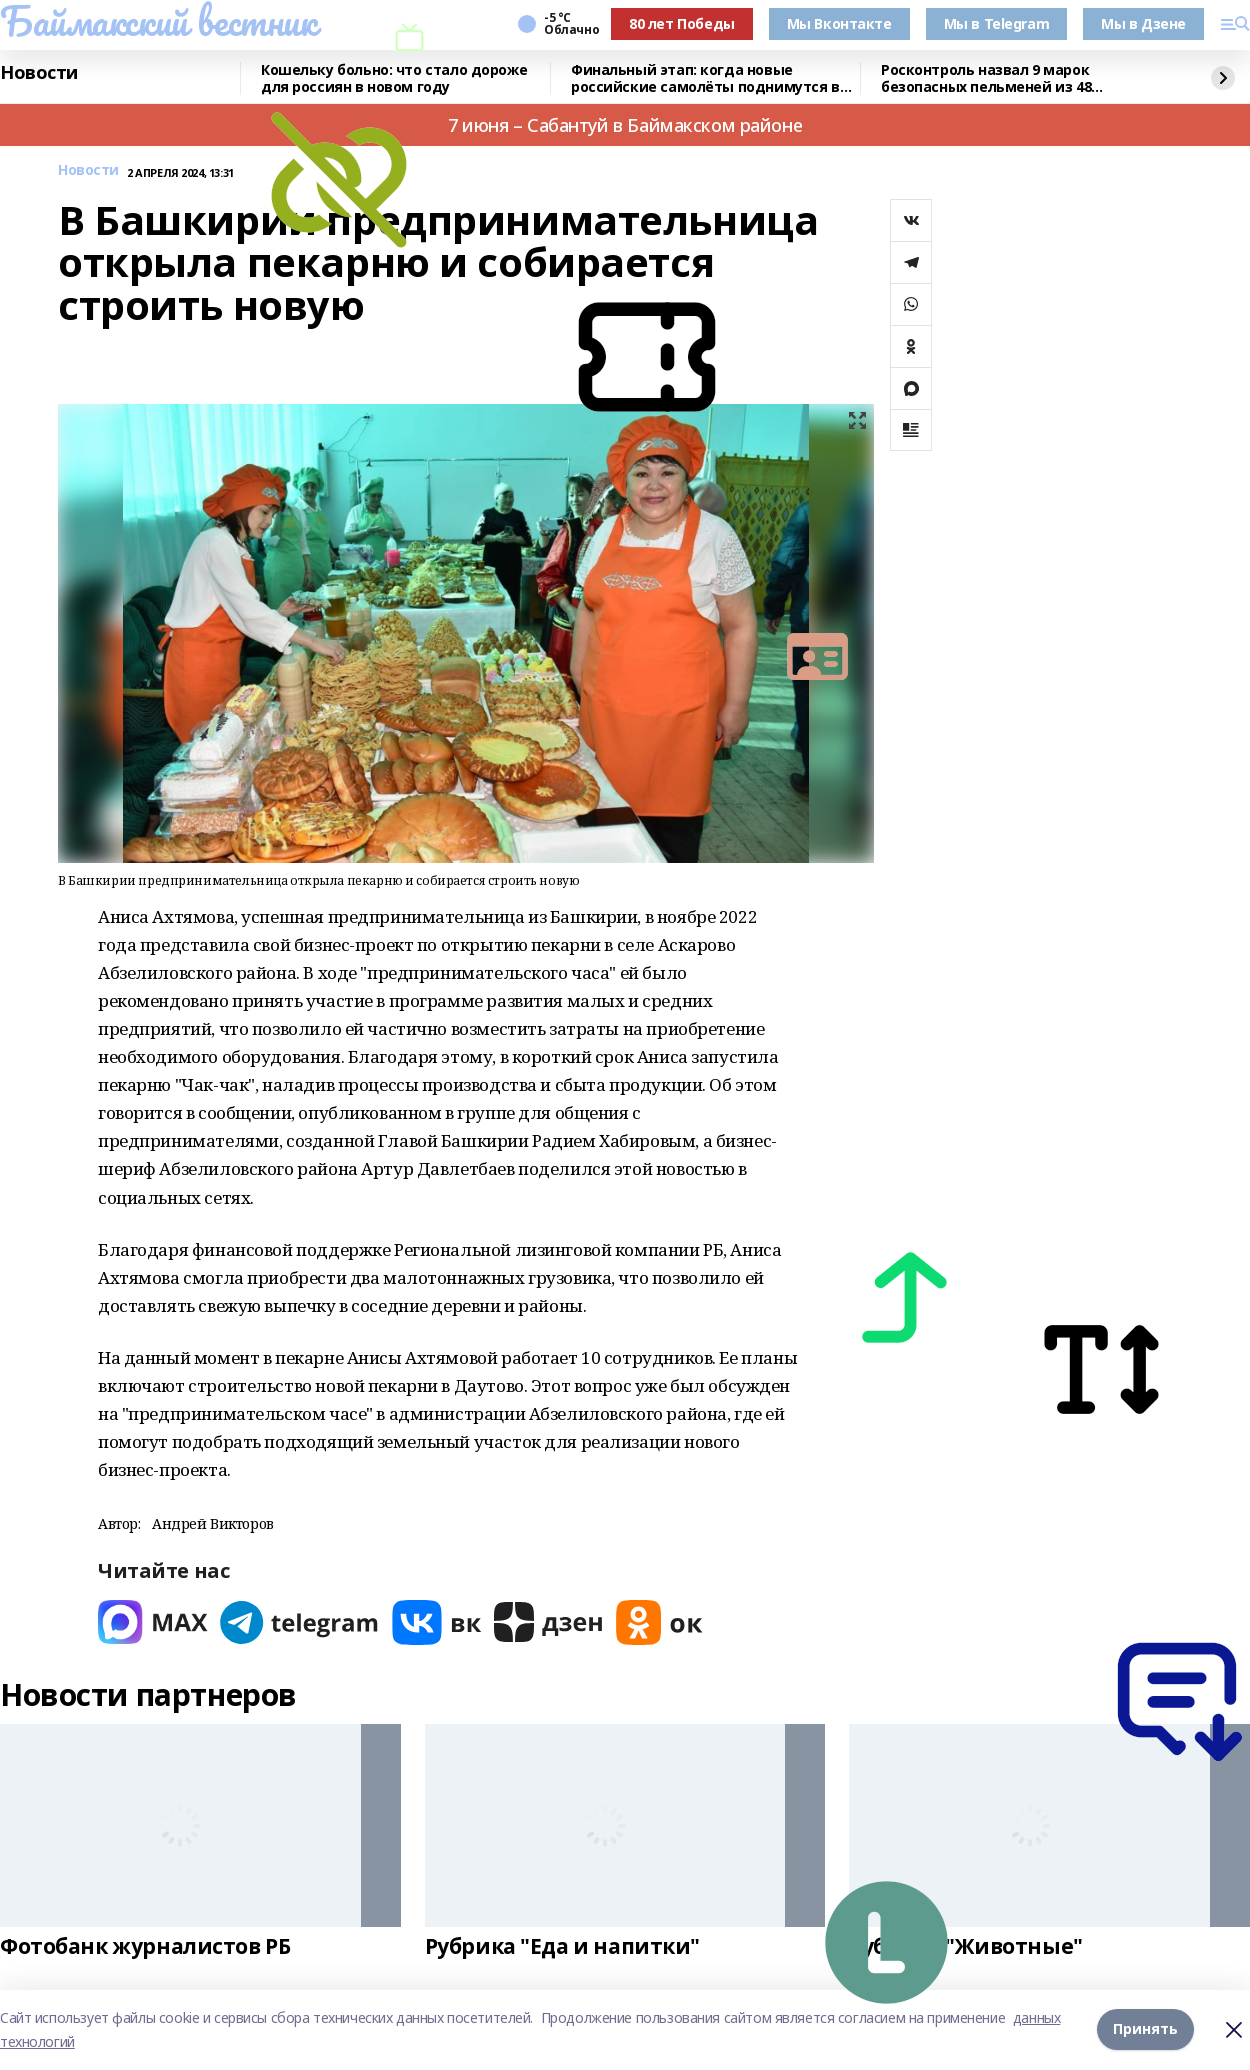 The height and width of the screenshot is (2070, 1250). I want to click on indicates a broken or invalid link, so click(339, 180).